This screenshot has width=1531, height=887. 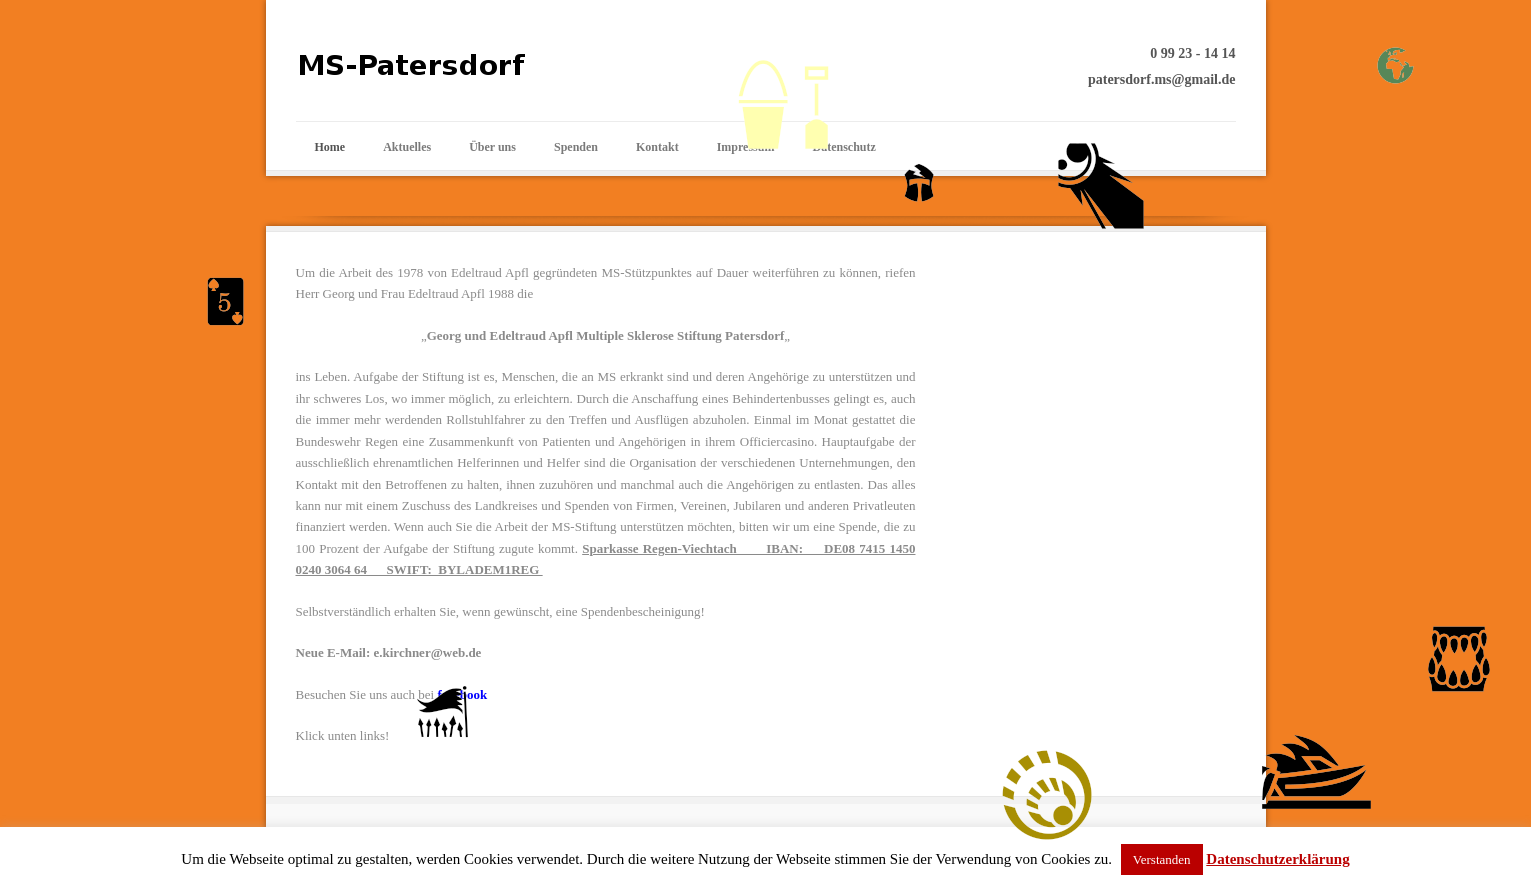 I want to click on view dental health or teeth status, so click(x=1459, y=659).